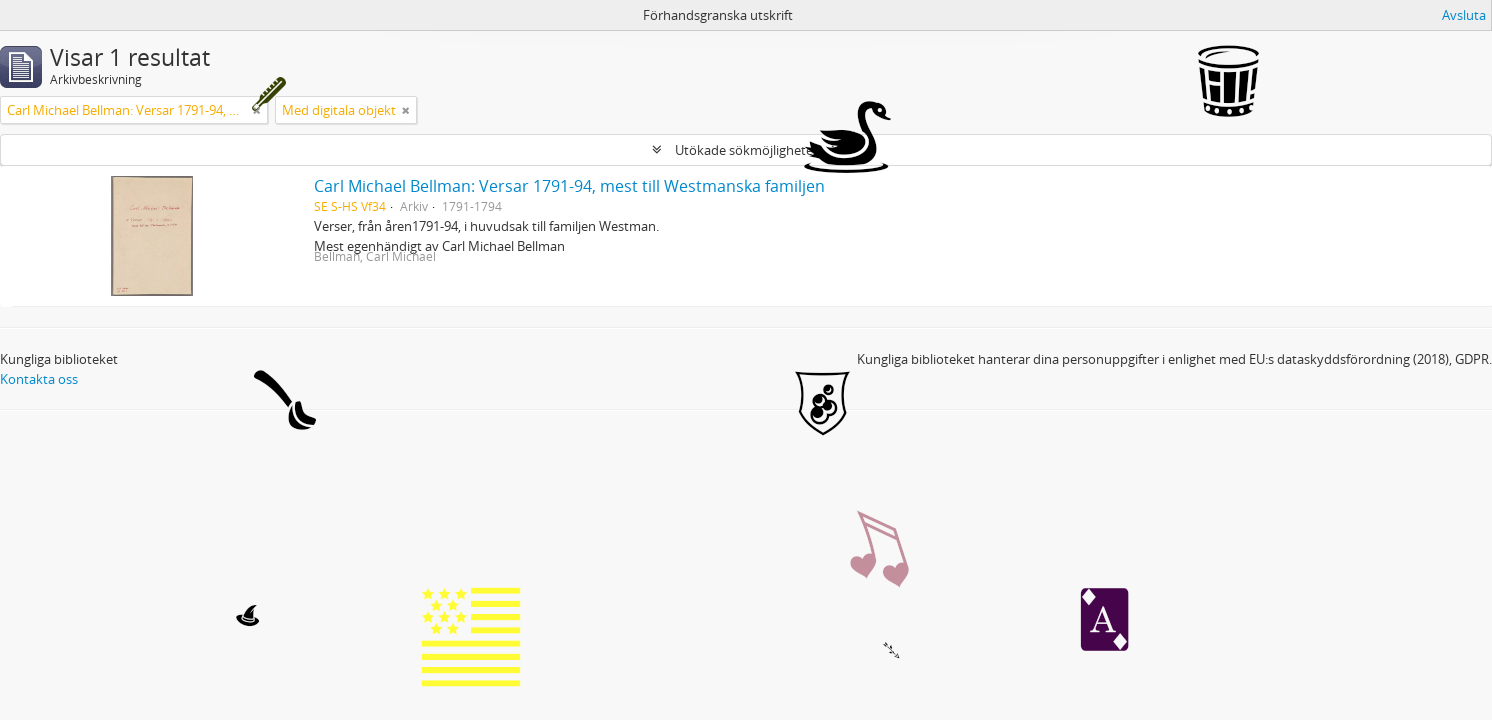 The image size is (1492, 720). I want to click on decorative swan icon for nature or wildlife themed games, so click(848, 140).